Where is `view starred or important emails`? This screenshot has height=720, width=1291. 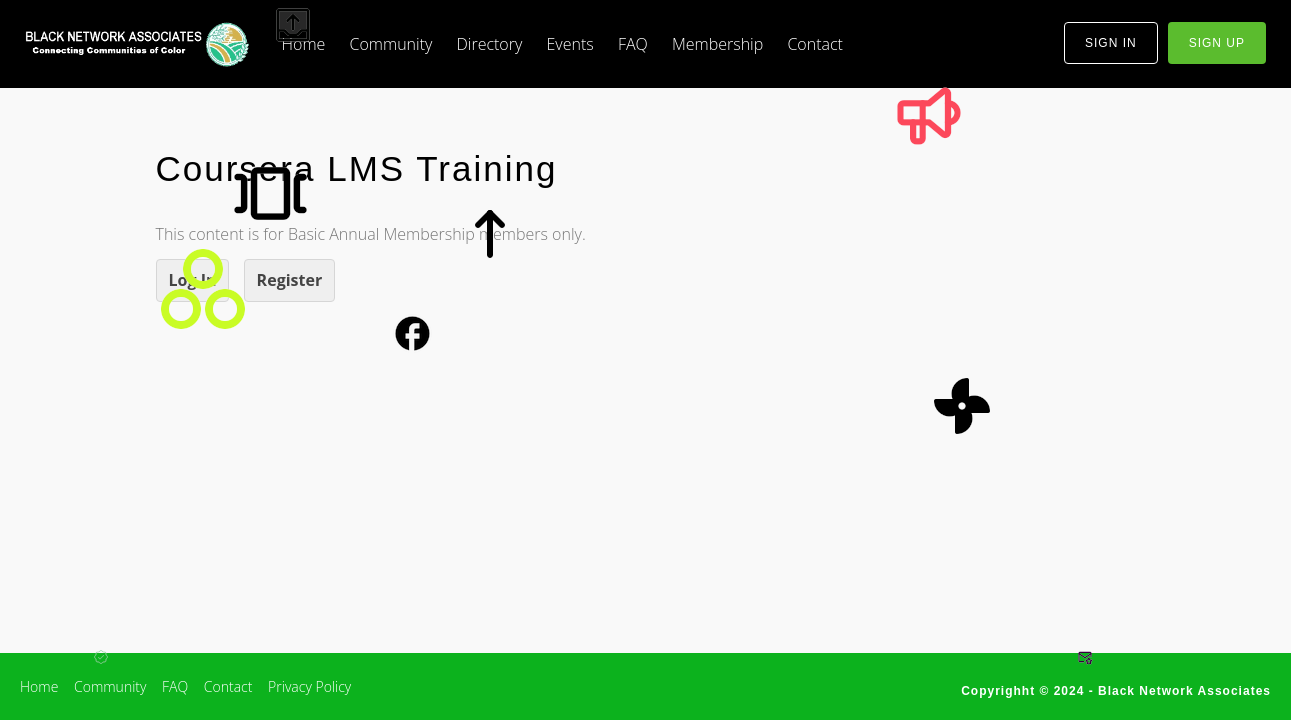
view starred or important emails is located at coordinates (1085, 657).